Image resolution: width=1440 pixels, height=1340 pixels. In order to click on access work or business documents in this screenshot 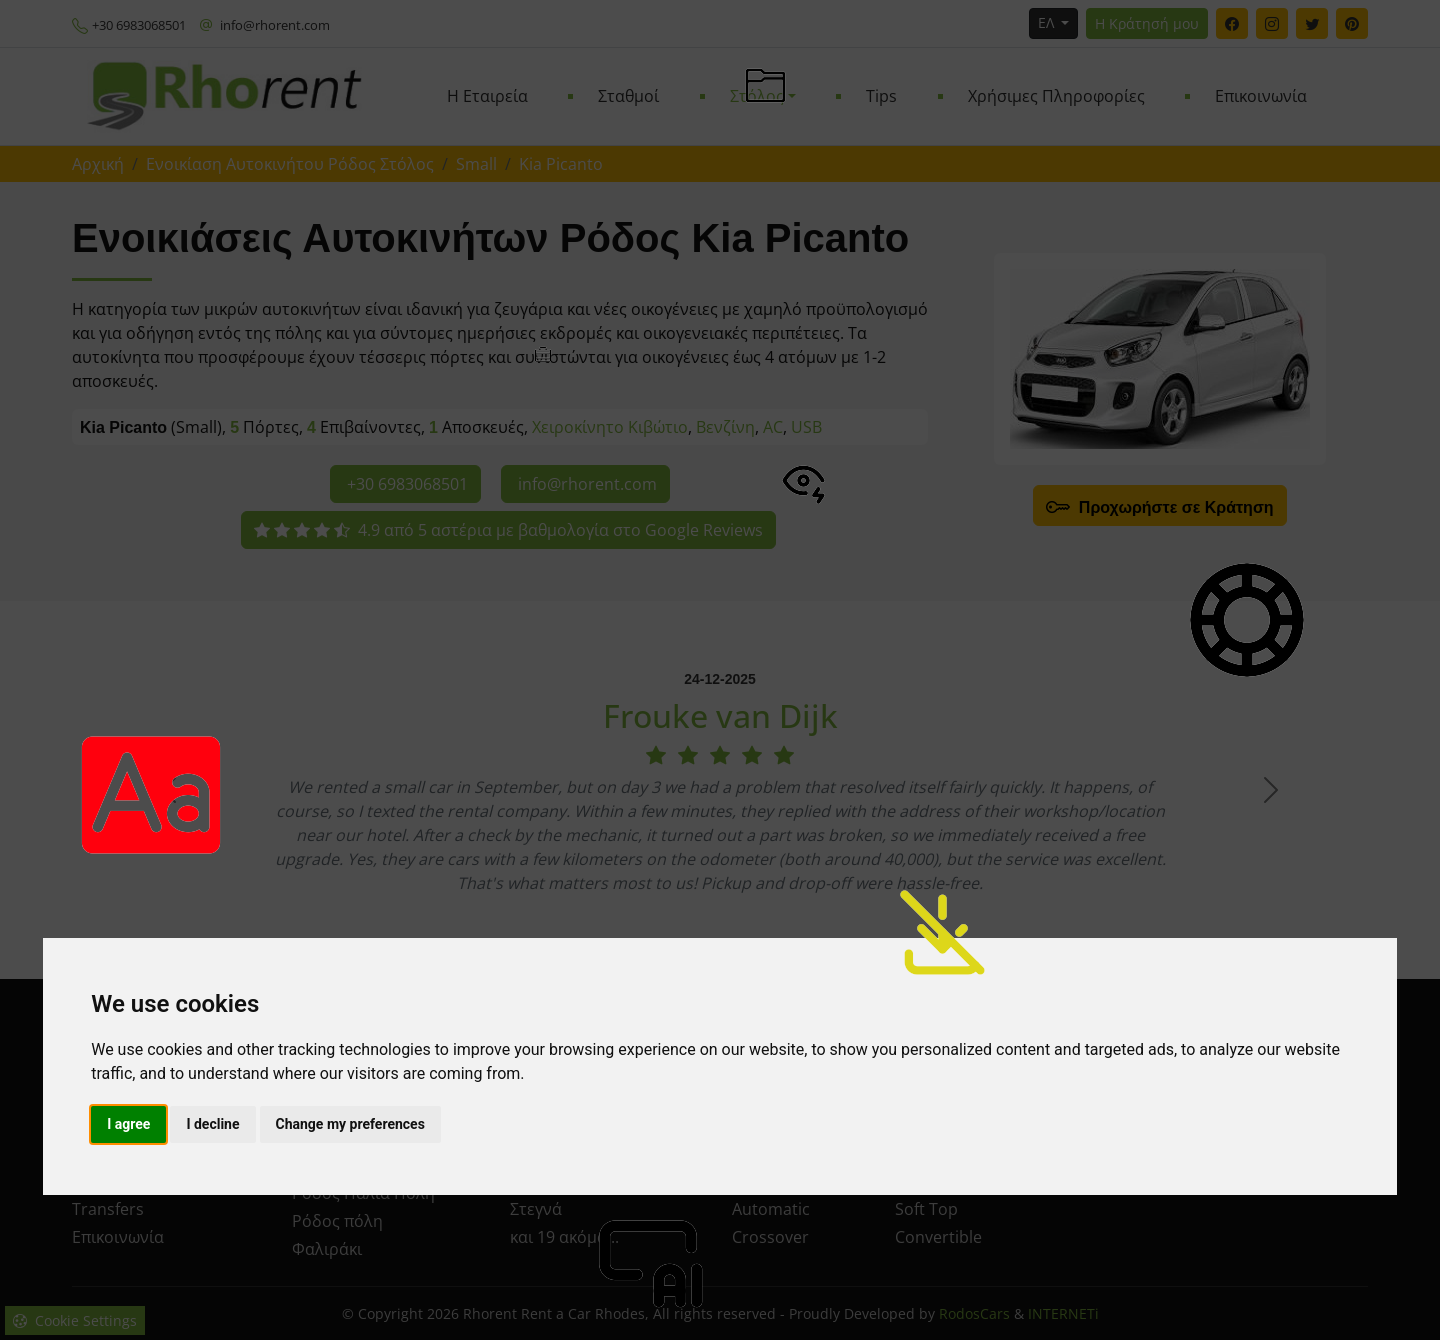, I will do `click(543, 355)`.